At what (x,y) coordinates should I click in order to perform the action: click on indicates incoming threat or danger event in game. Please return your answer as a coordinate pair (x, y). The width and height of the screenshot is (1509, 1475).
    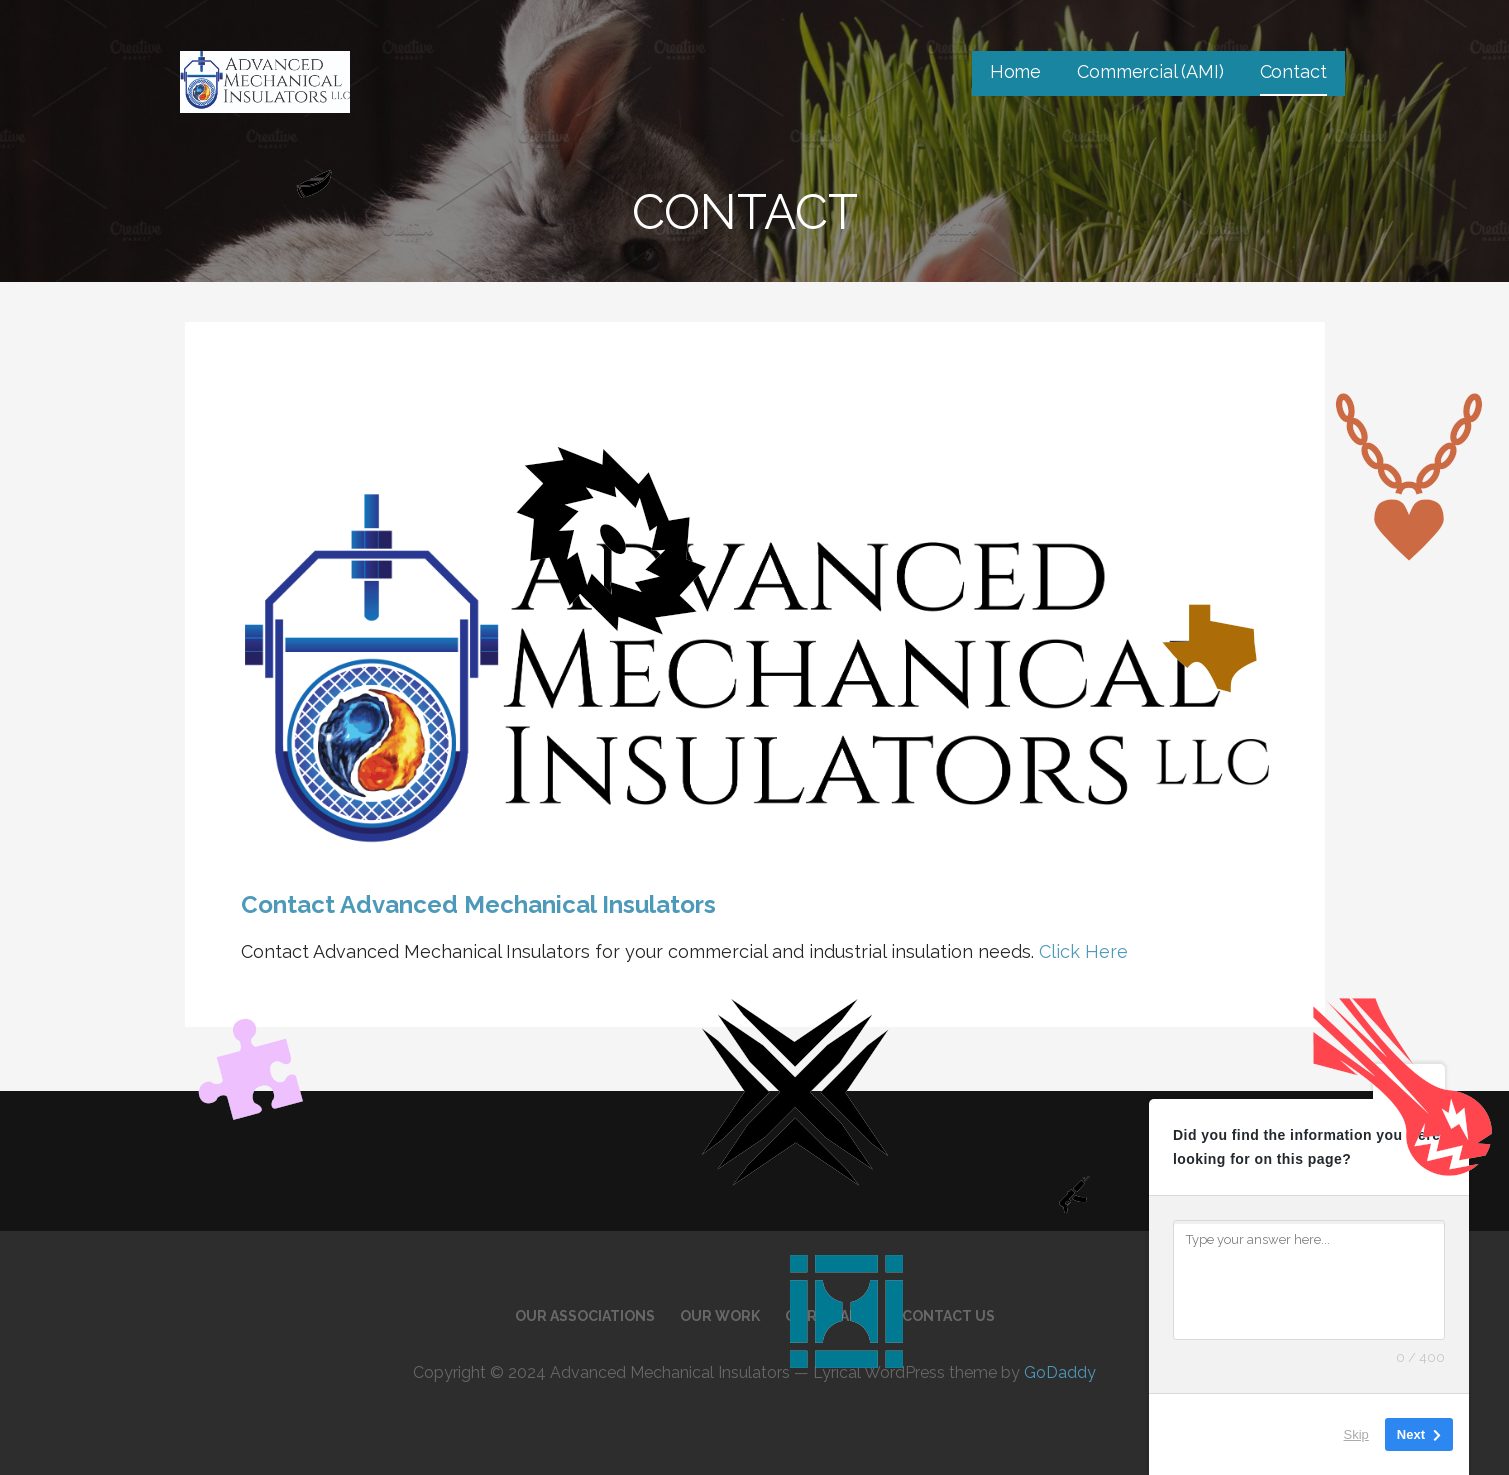
    Looking at the image, I should click on (1403, 1088).